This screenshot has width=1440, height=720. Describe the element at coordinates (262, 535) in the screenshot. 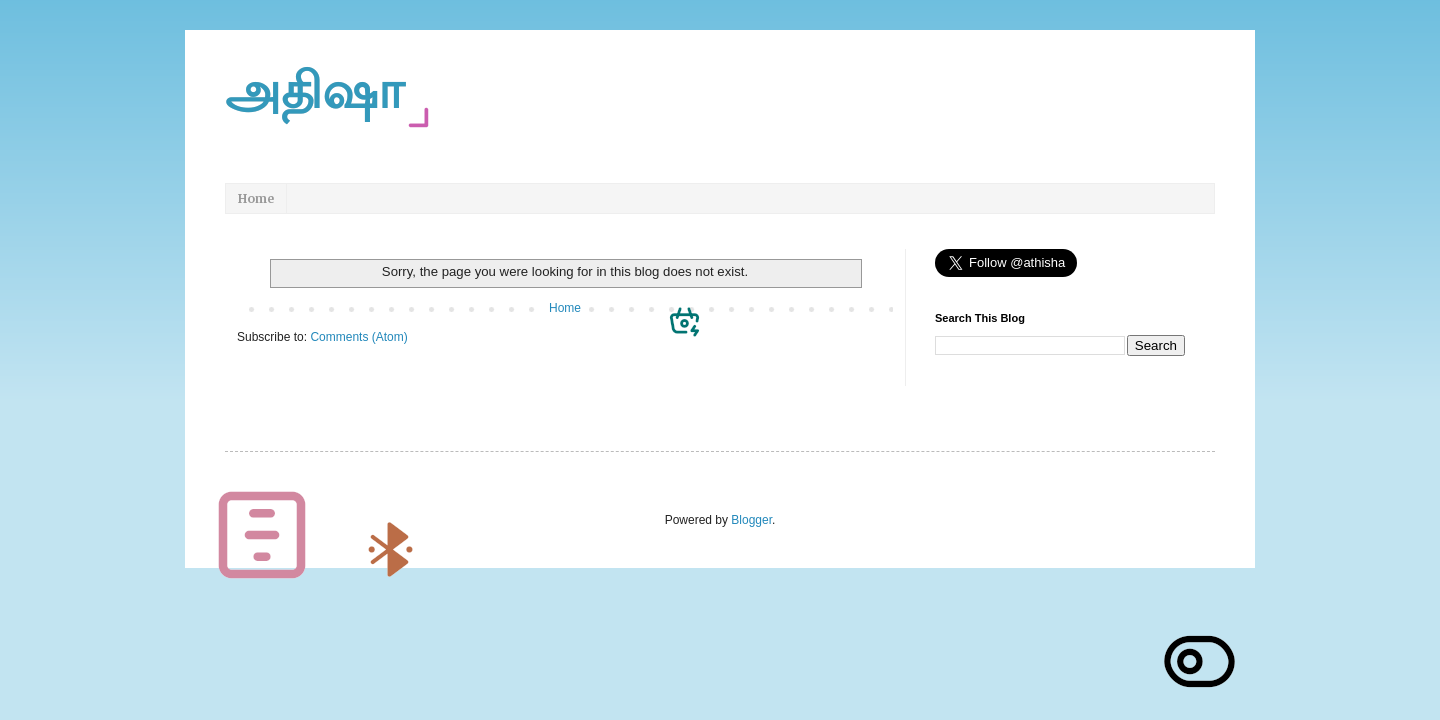

I see `center align content with stretch distribution` at that location.